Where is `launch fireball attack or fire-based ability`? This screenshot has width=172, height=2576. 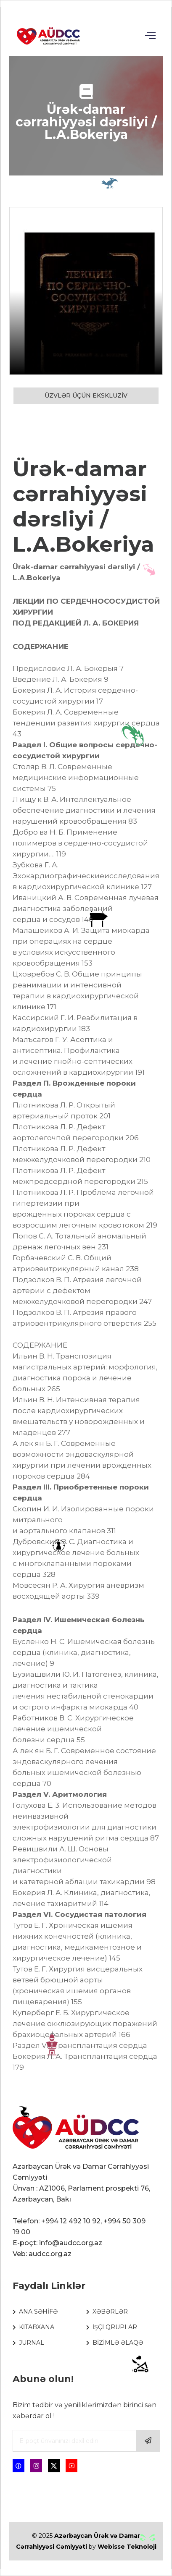
launch fireball attack or fire-based ability is located at coordinates (132, 735).